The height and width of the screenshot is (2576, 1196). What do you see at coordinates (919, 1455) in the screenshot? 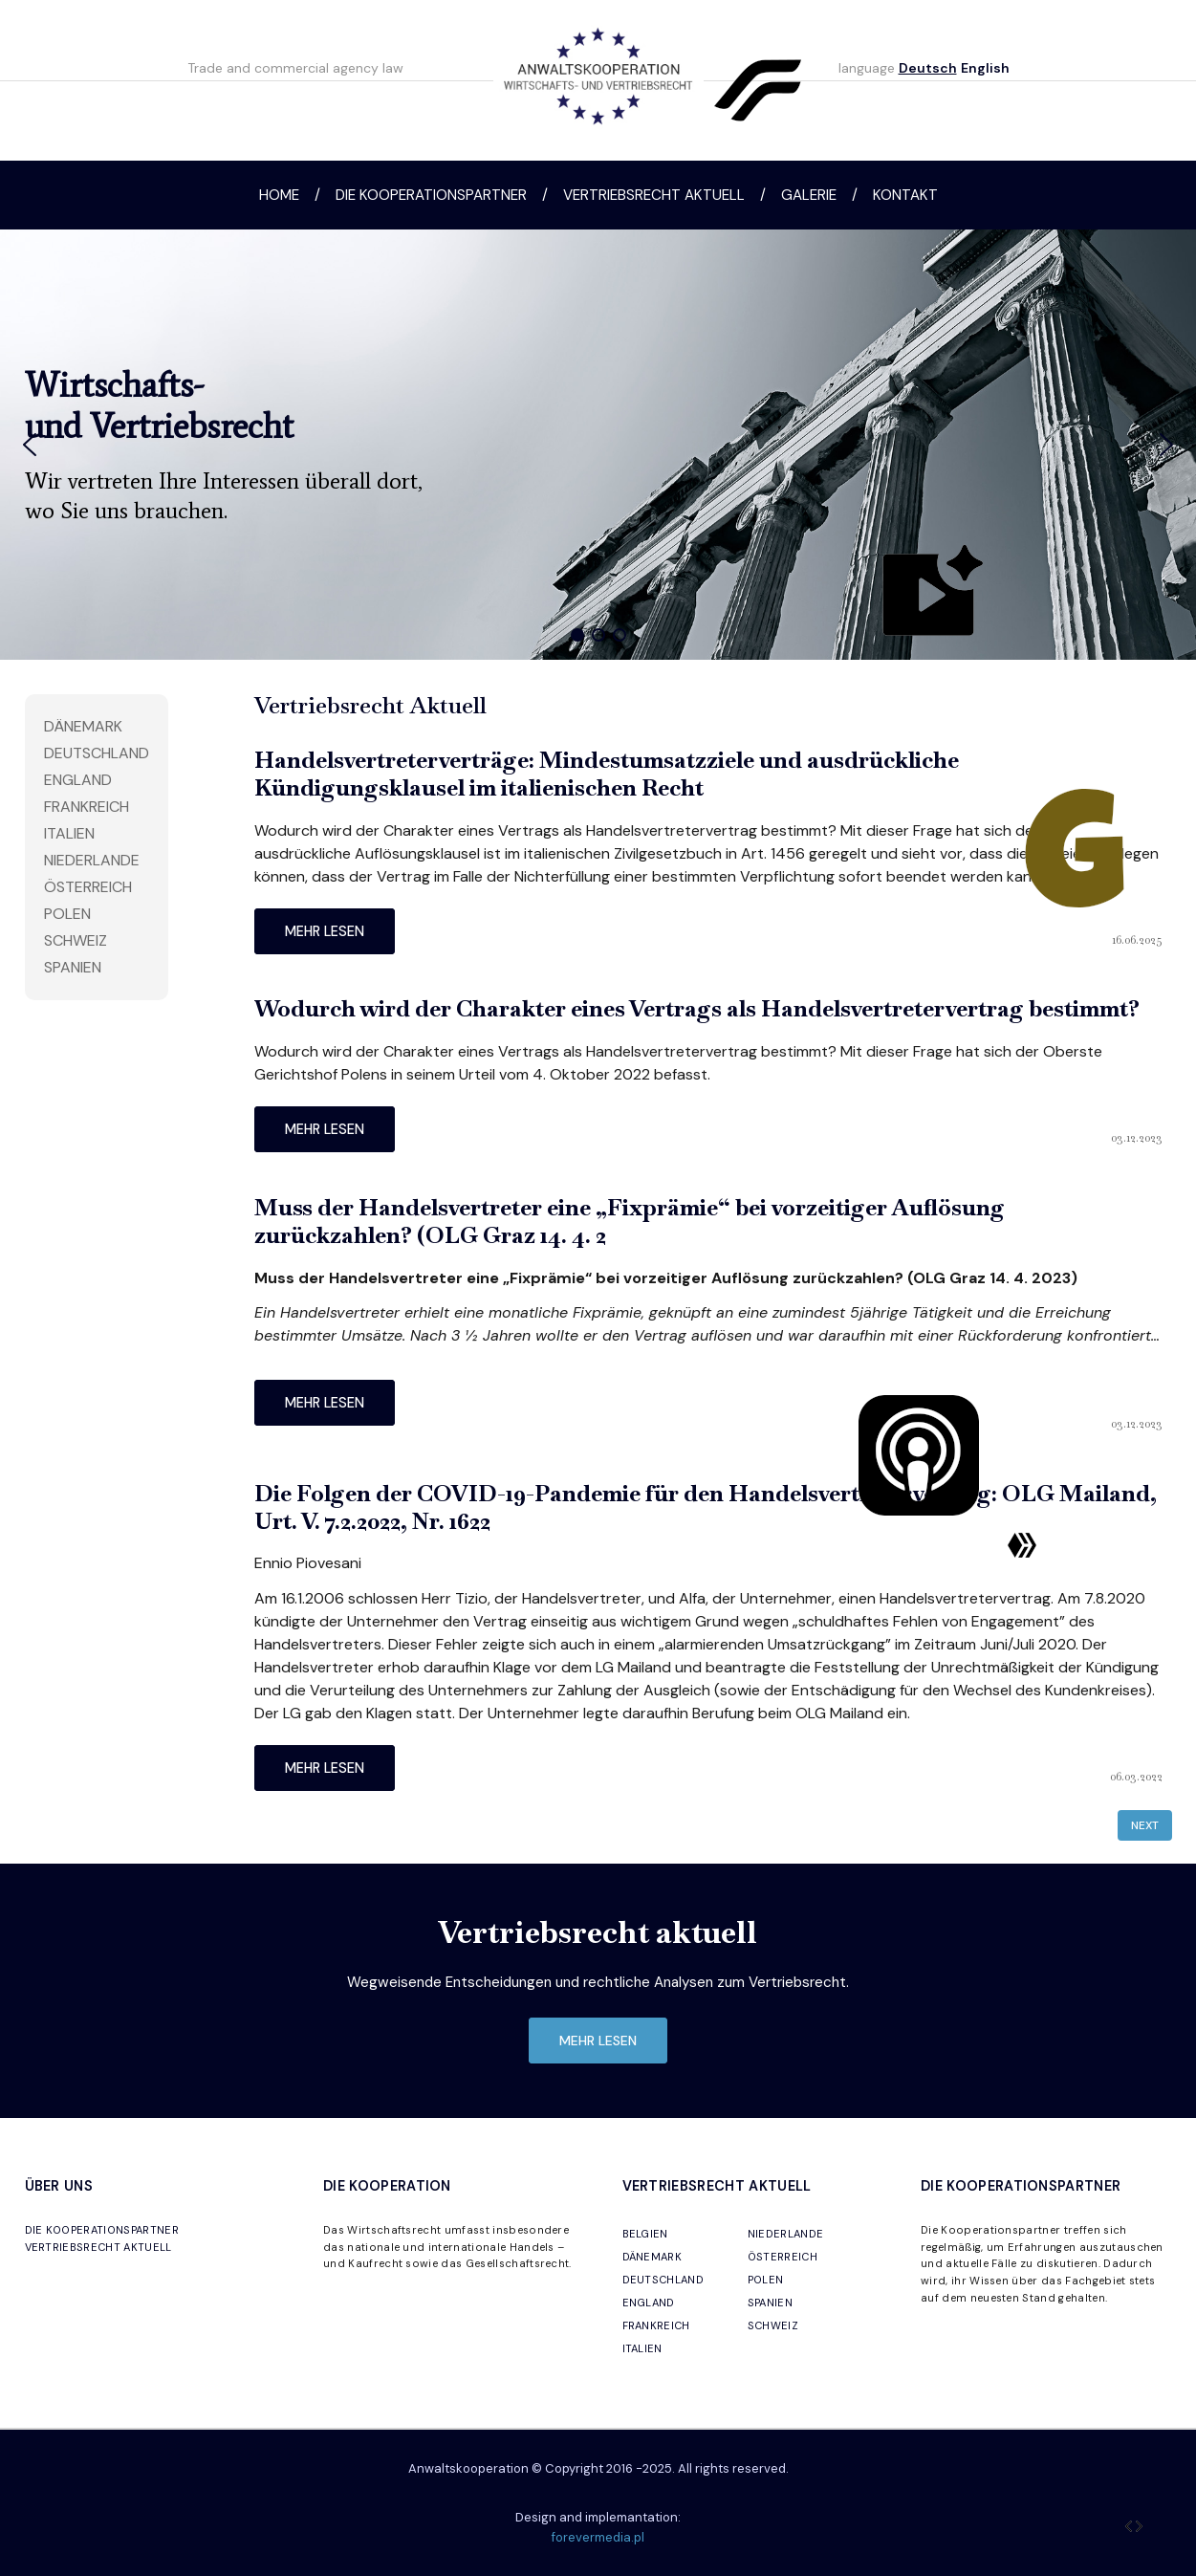
I see `open apple podcasts app` at bounding box center [919, 1455].